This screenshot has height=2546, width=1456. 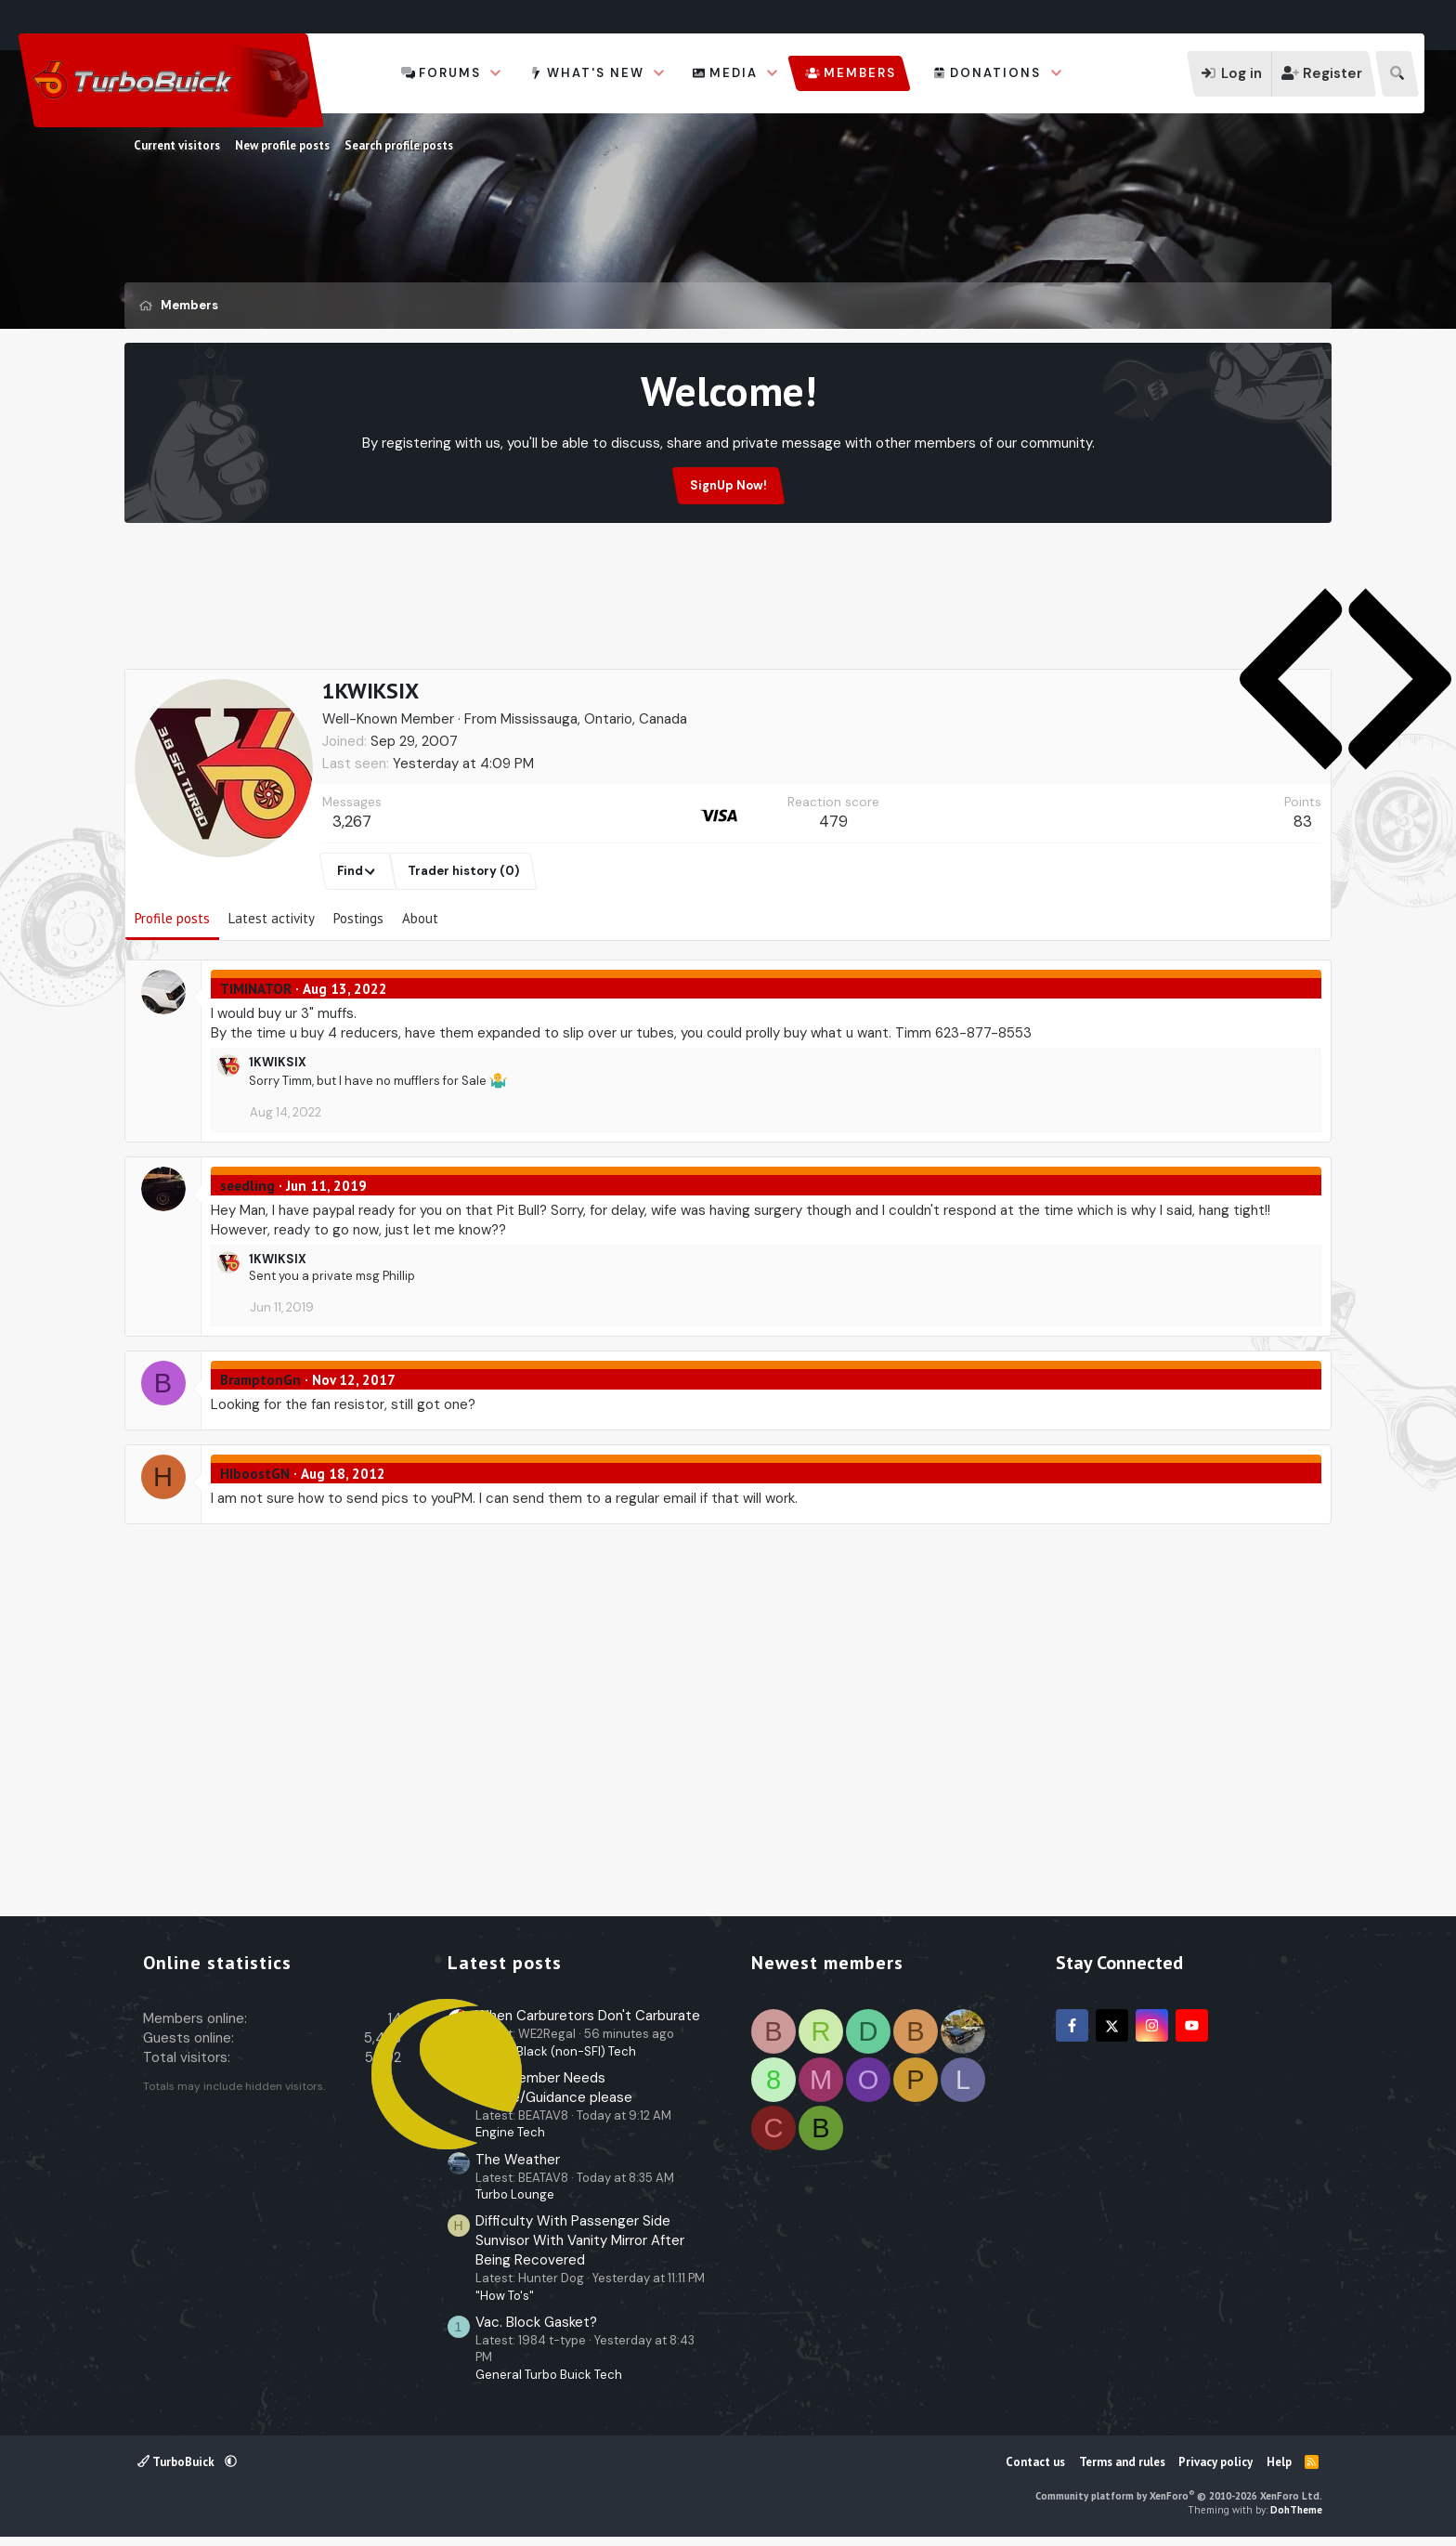 I want to click on visa payment method accepted, so click(x=719, y=816).